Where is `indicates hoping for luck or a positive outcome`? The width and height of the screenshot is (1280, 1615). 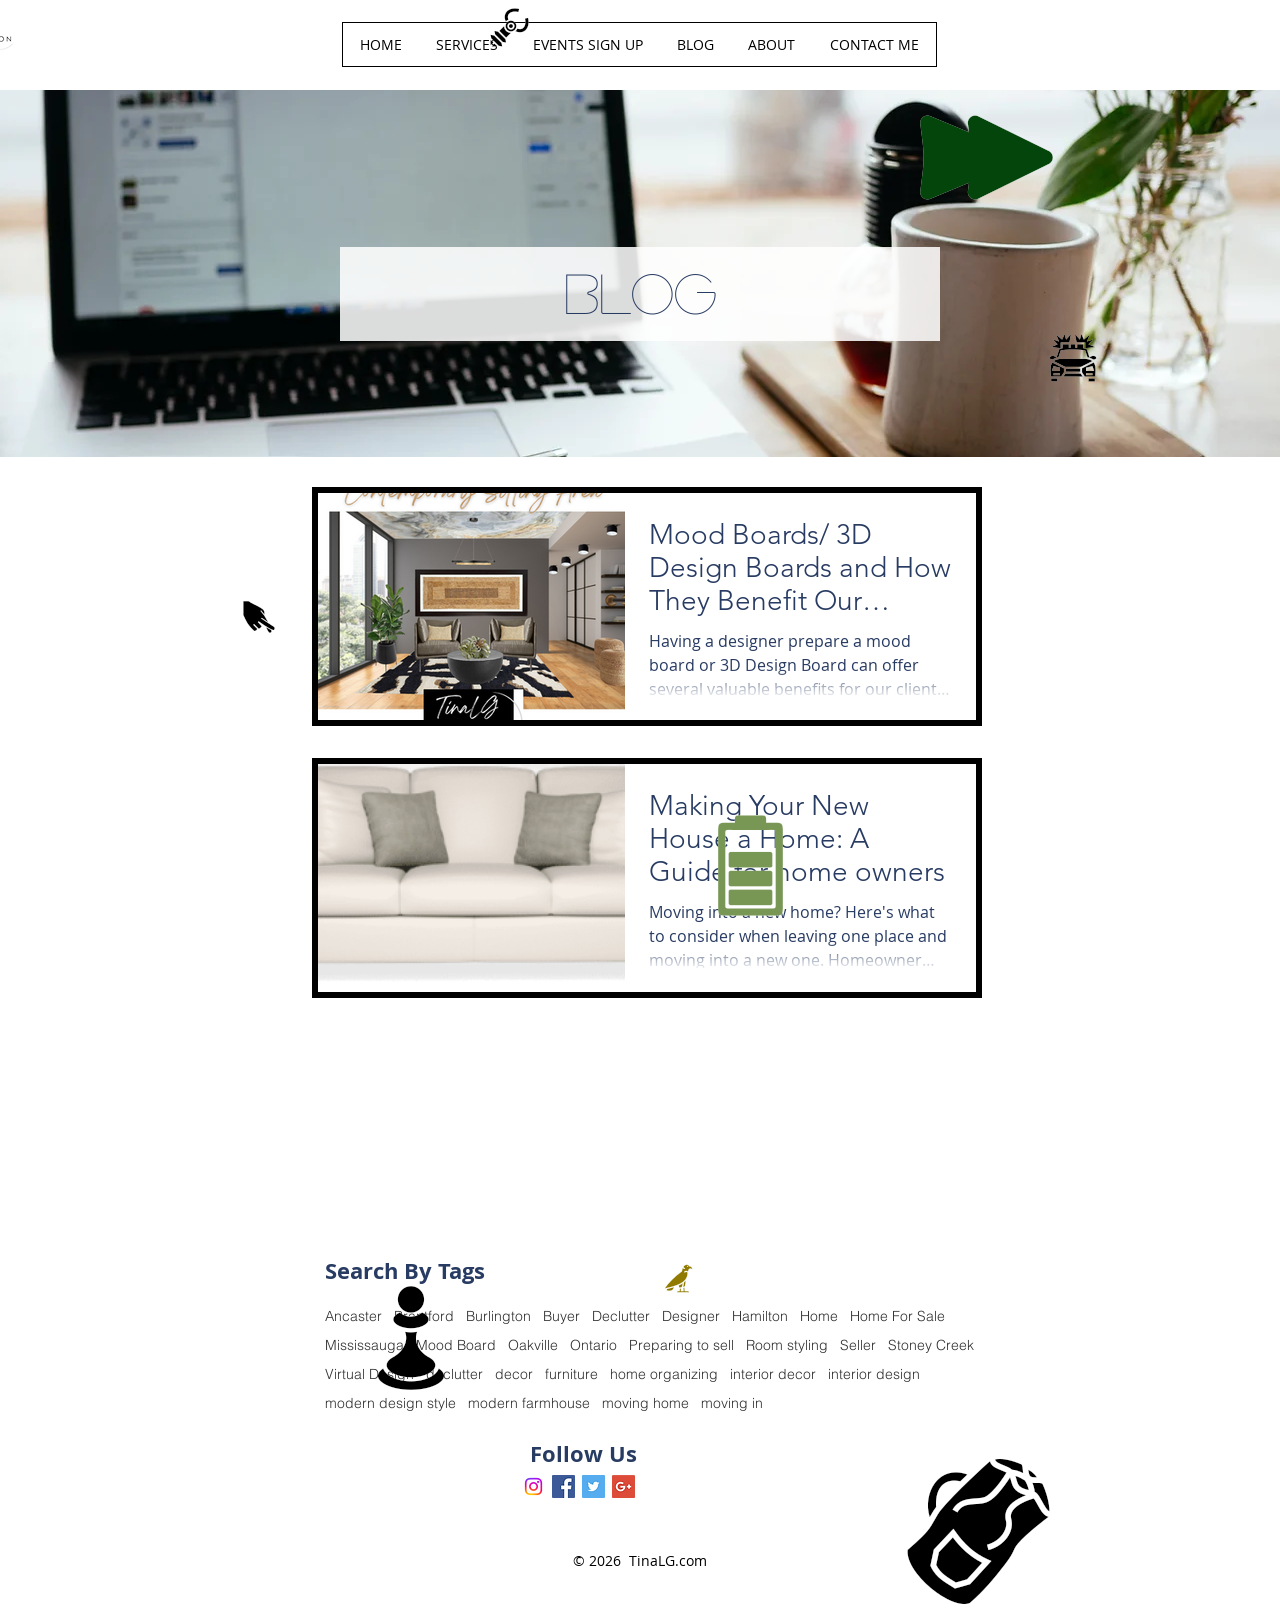 indicates hoping for luck or a positive outcome is located at coordinates (259, 617).